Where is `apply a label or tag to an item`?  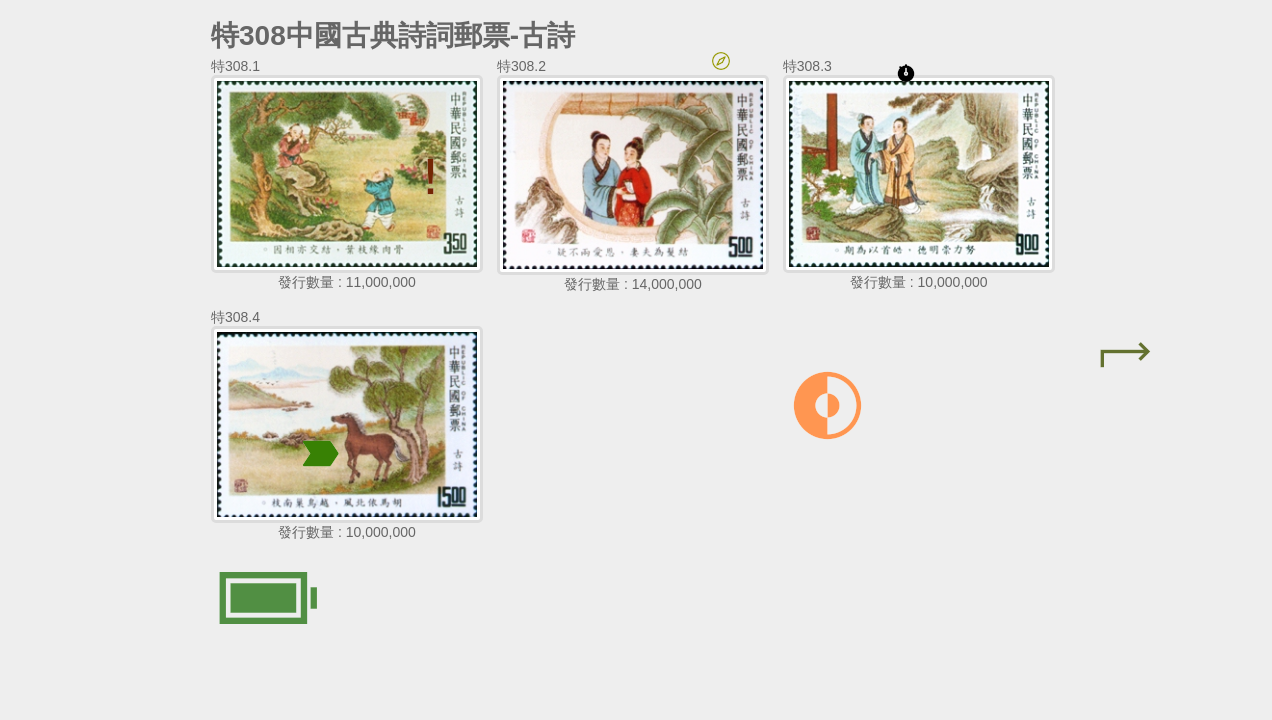 apply a label or tag to an item is located at coordinates (319, 453).